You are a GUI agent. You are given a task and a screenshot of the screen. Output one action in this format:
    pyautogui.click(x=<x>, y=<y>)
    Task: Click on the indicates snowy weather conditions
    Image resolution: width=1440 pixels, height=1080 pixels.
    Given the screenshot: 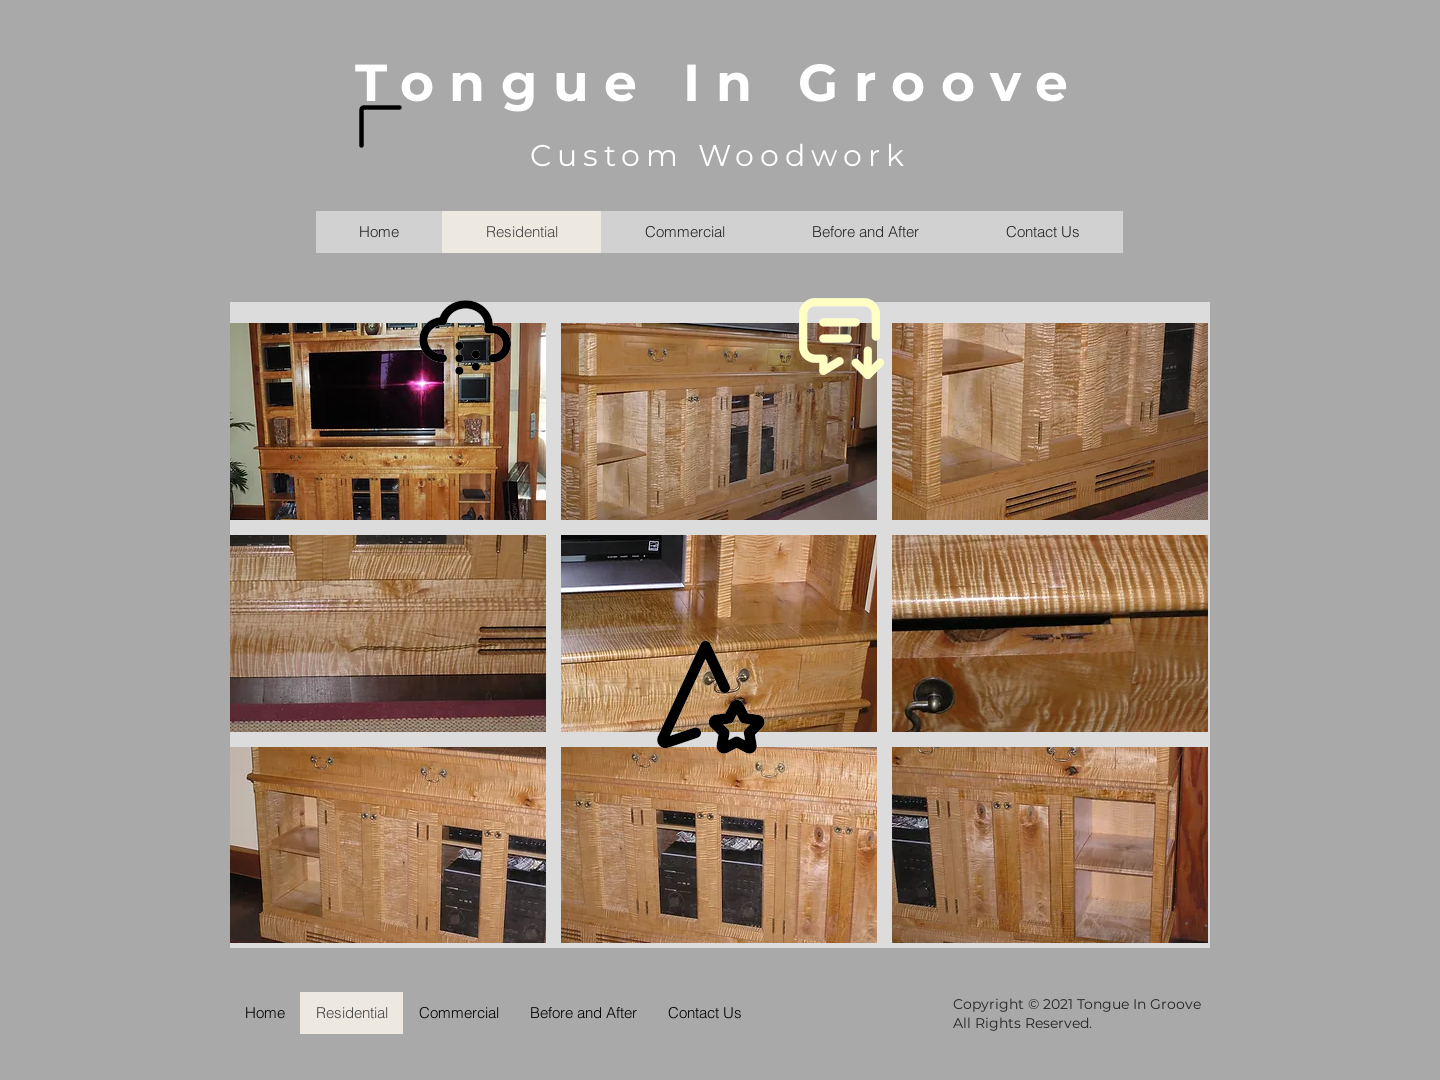 What is the action you would take?
    pyautogui.click(x=463, y=333)
    